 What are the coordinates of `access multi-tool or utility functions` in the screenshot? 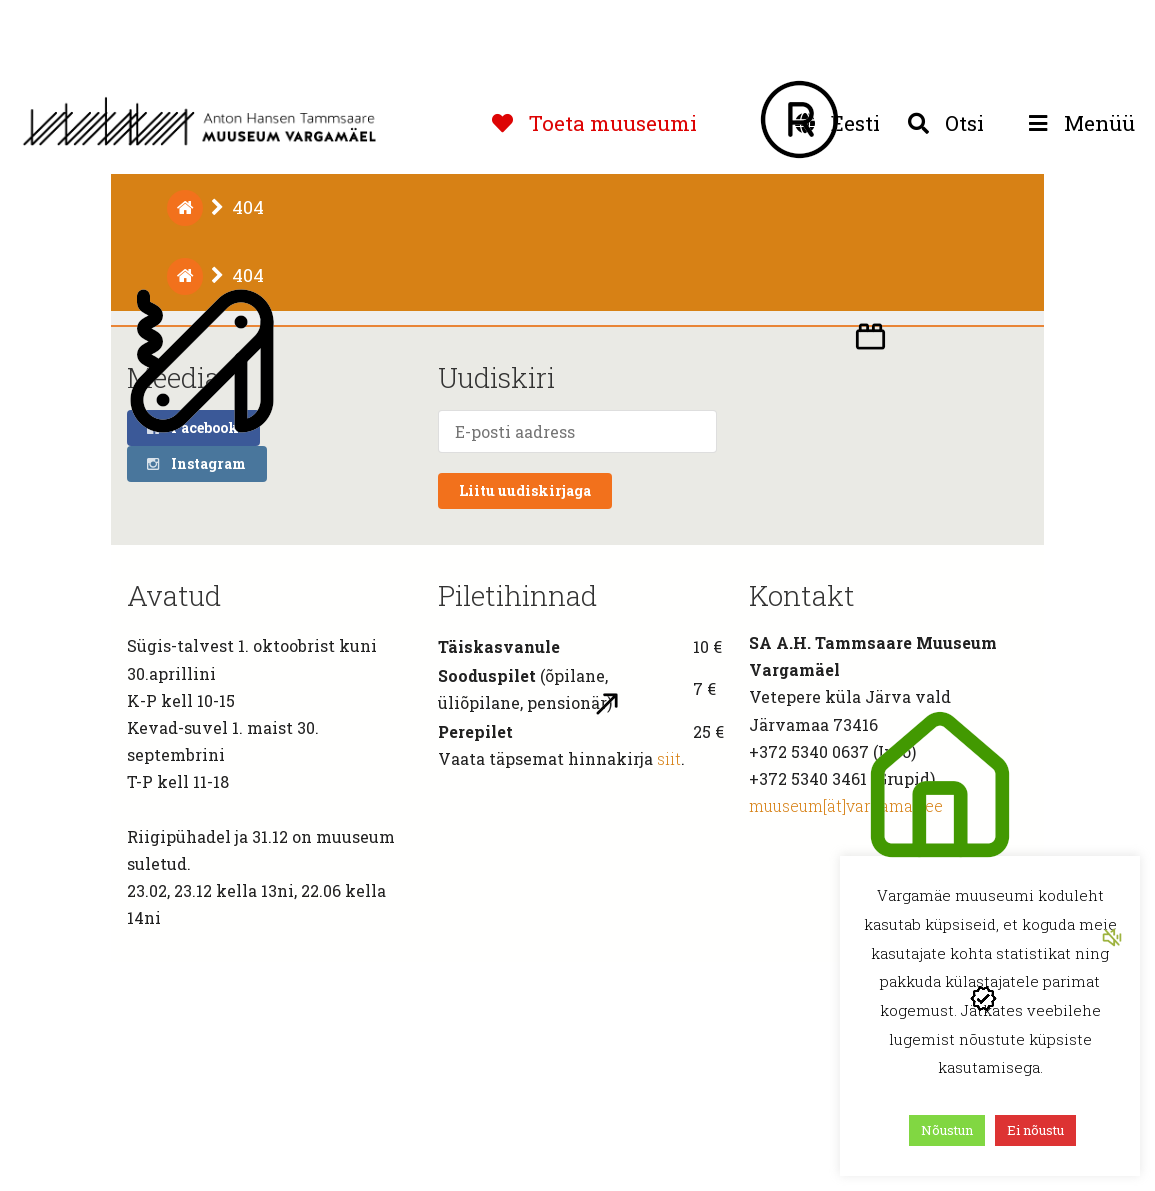 It's located at (202, 361).